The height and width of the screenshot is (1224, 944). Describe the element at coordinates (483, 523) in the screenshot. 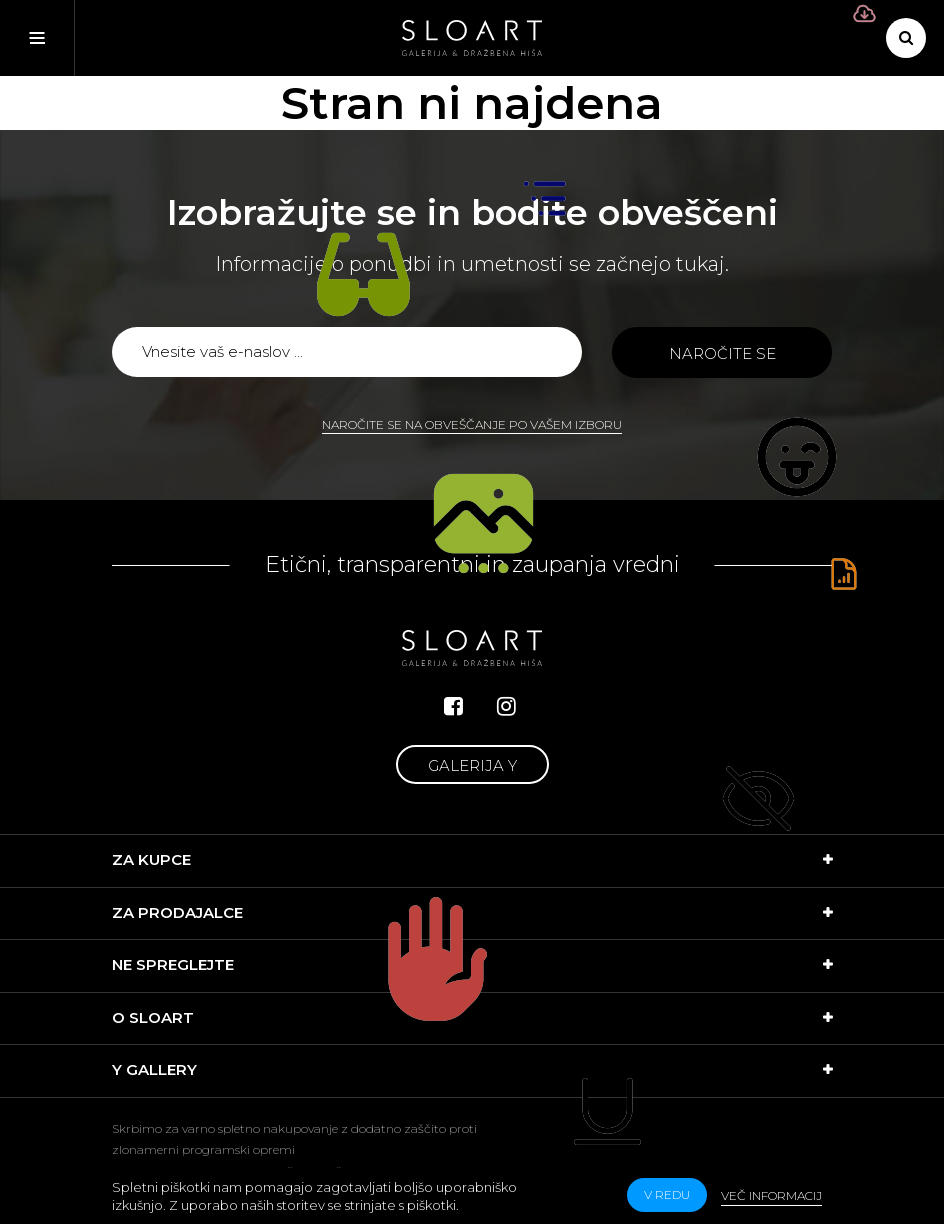

I see `view instant photos or polaroid-style images` at that location.